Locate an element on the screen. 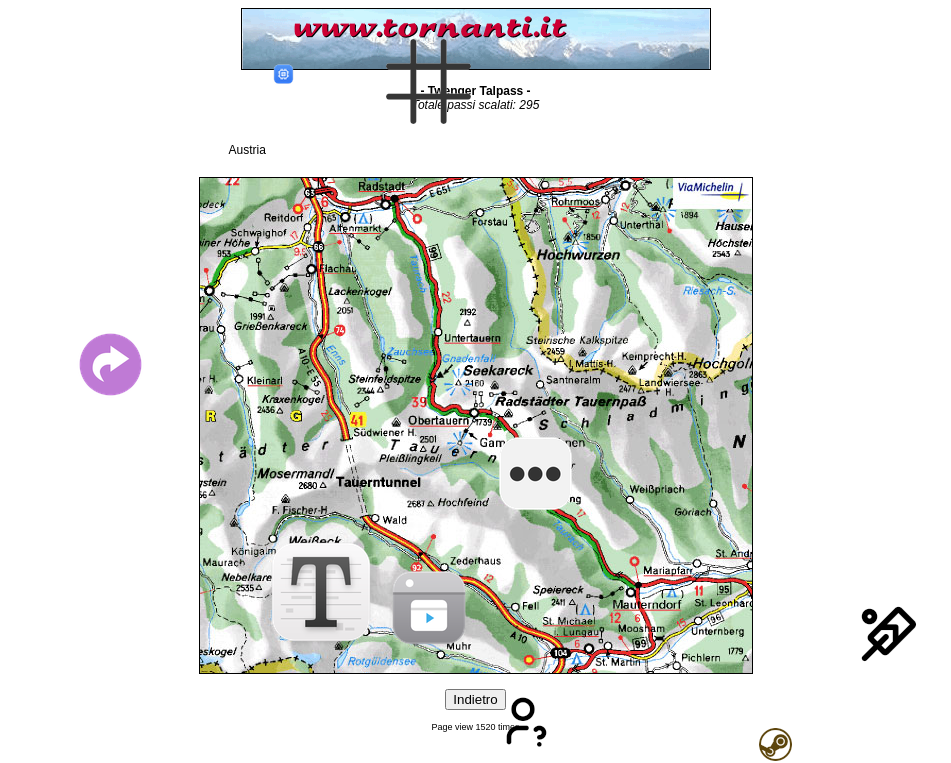 This screenshot has width=951, height=763. open video or media playback preferences is located at coordinates (429, 609).